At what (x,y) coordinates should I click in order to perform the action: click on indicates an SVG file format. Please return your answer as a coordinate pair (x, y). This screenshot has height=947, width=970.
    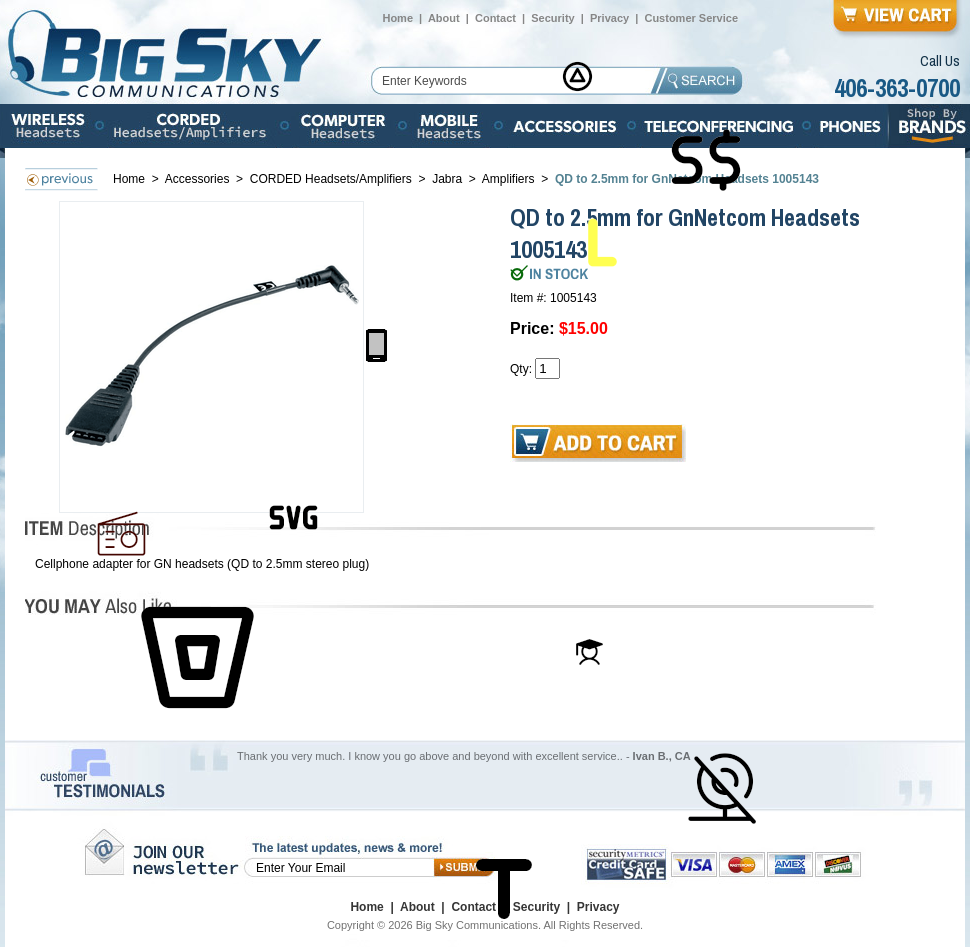
    Looking at the image, I should click on (293, 517).